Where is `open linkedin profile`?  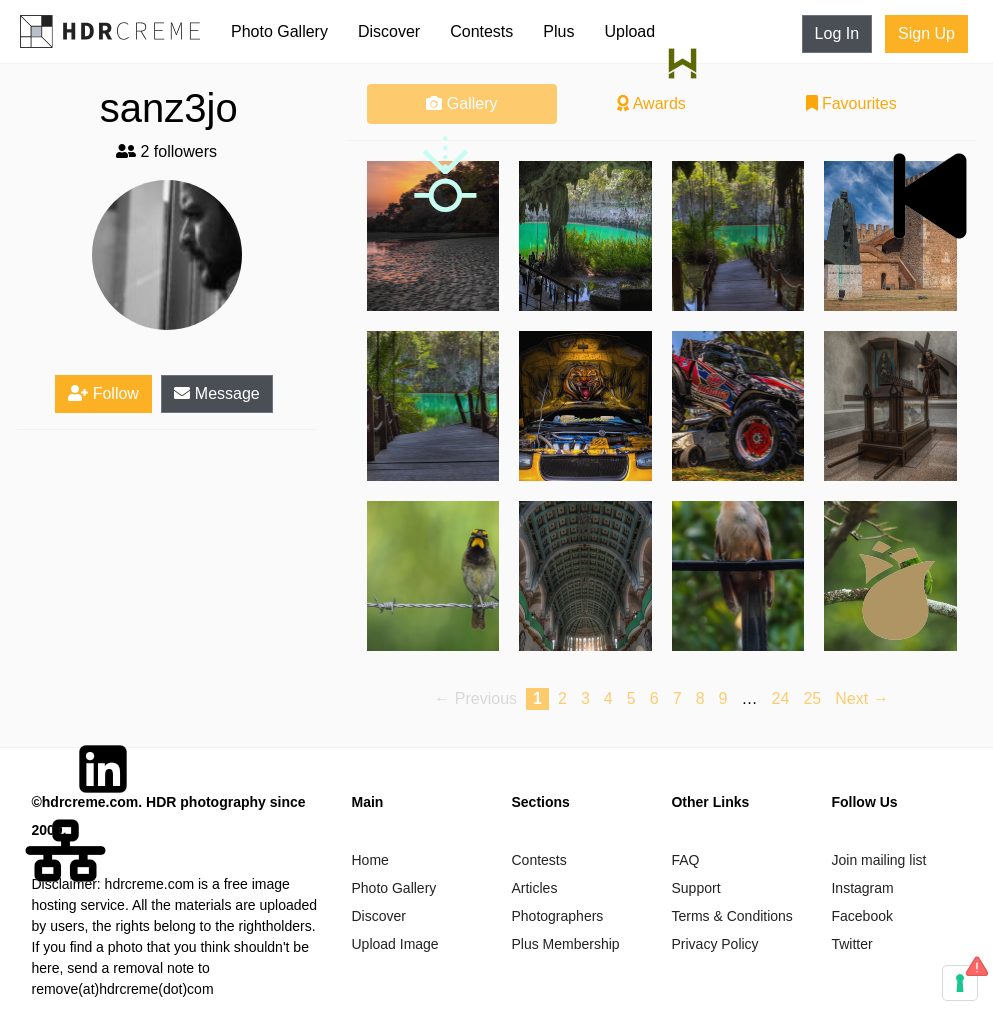 open linkedin profile is located at coordinates (103, 769).